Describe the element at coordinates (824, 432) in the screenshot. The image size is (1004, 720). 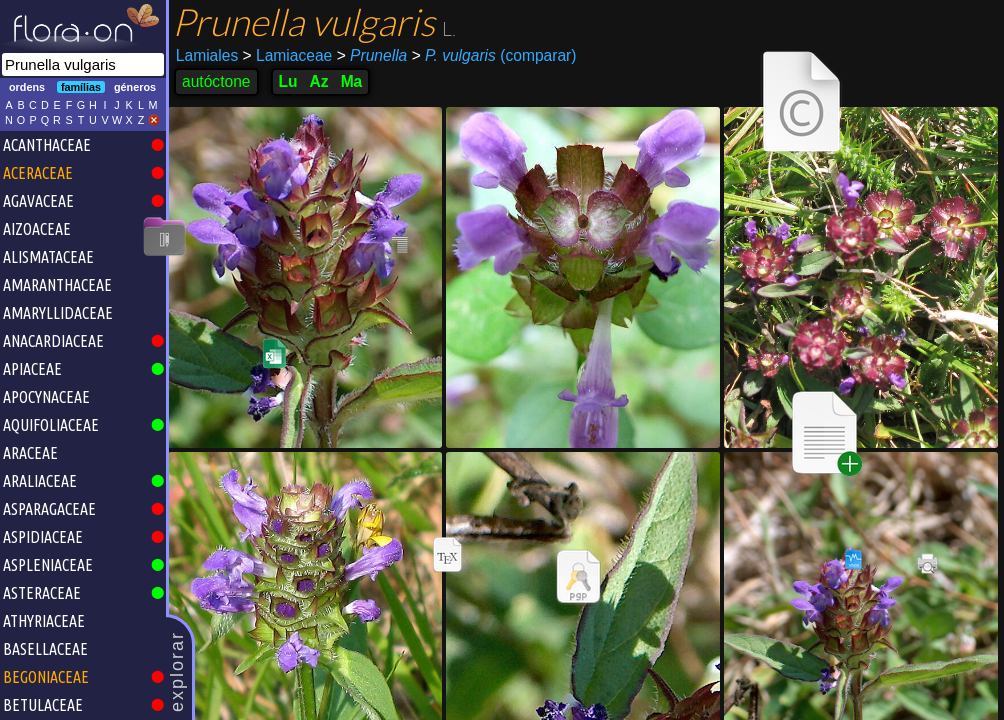
I see `create a new document` at that location.